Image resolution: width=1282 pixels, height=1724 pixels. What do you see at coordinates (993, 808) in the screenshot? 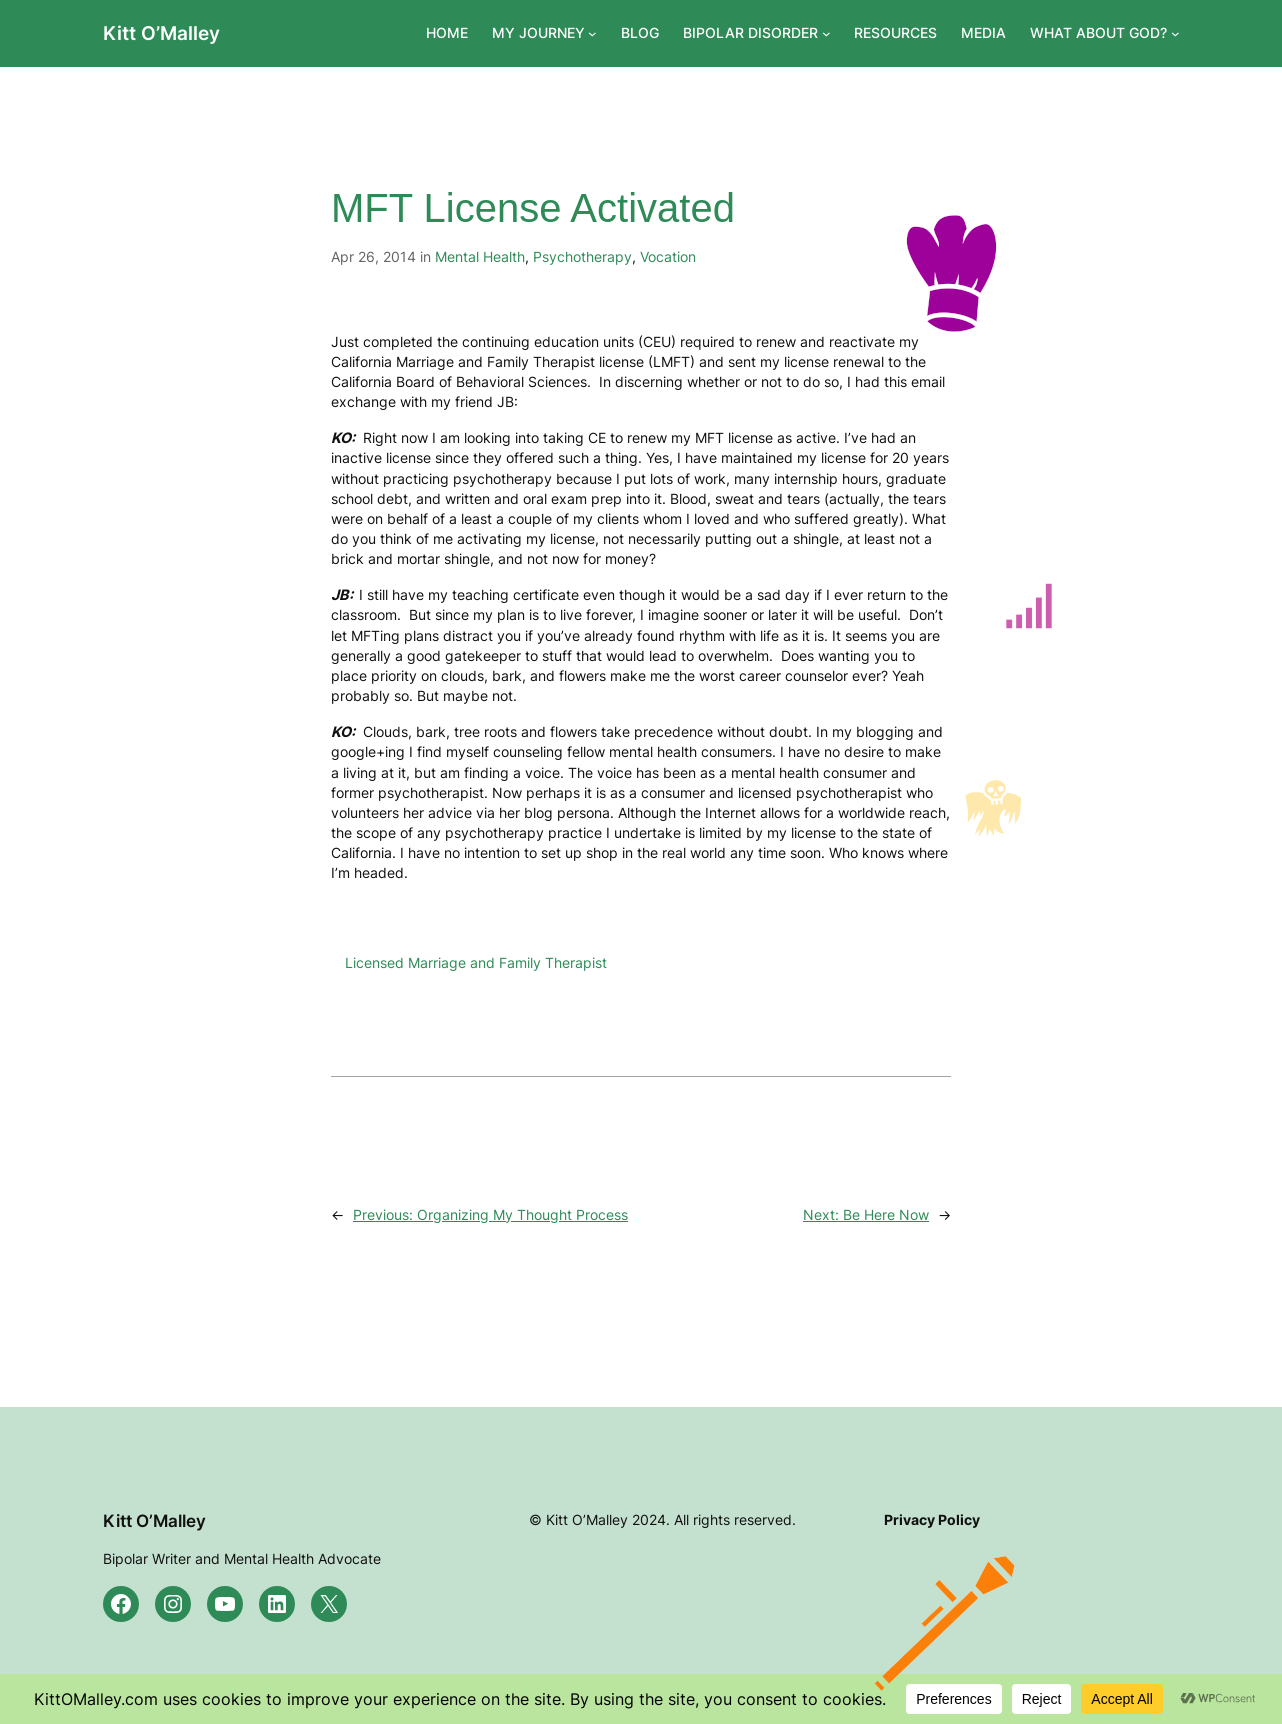
I see `indicates a haunted or spooky game element` at bounding box center [993, 808].